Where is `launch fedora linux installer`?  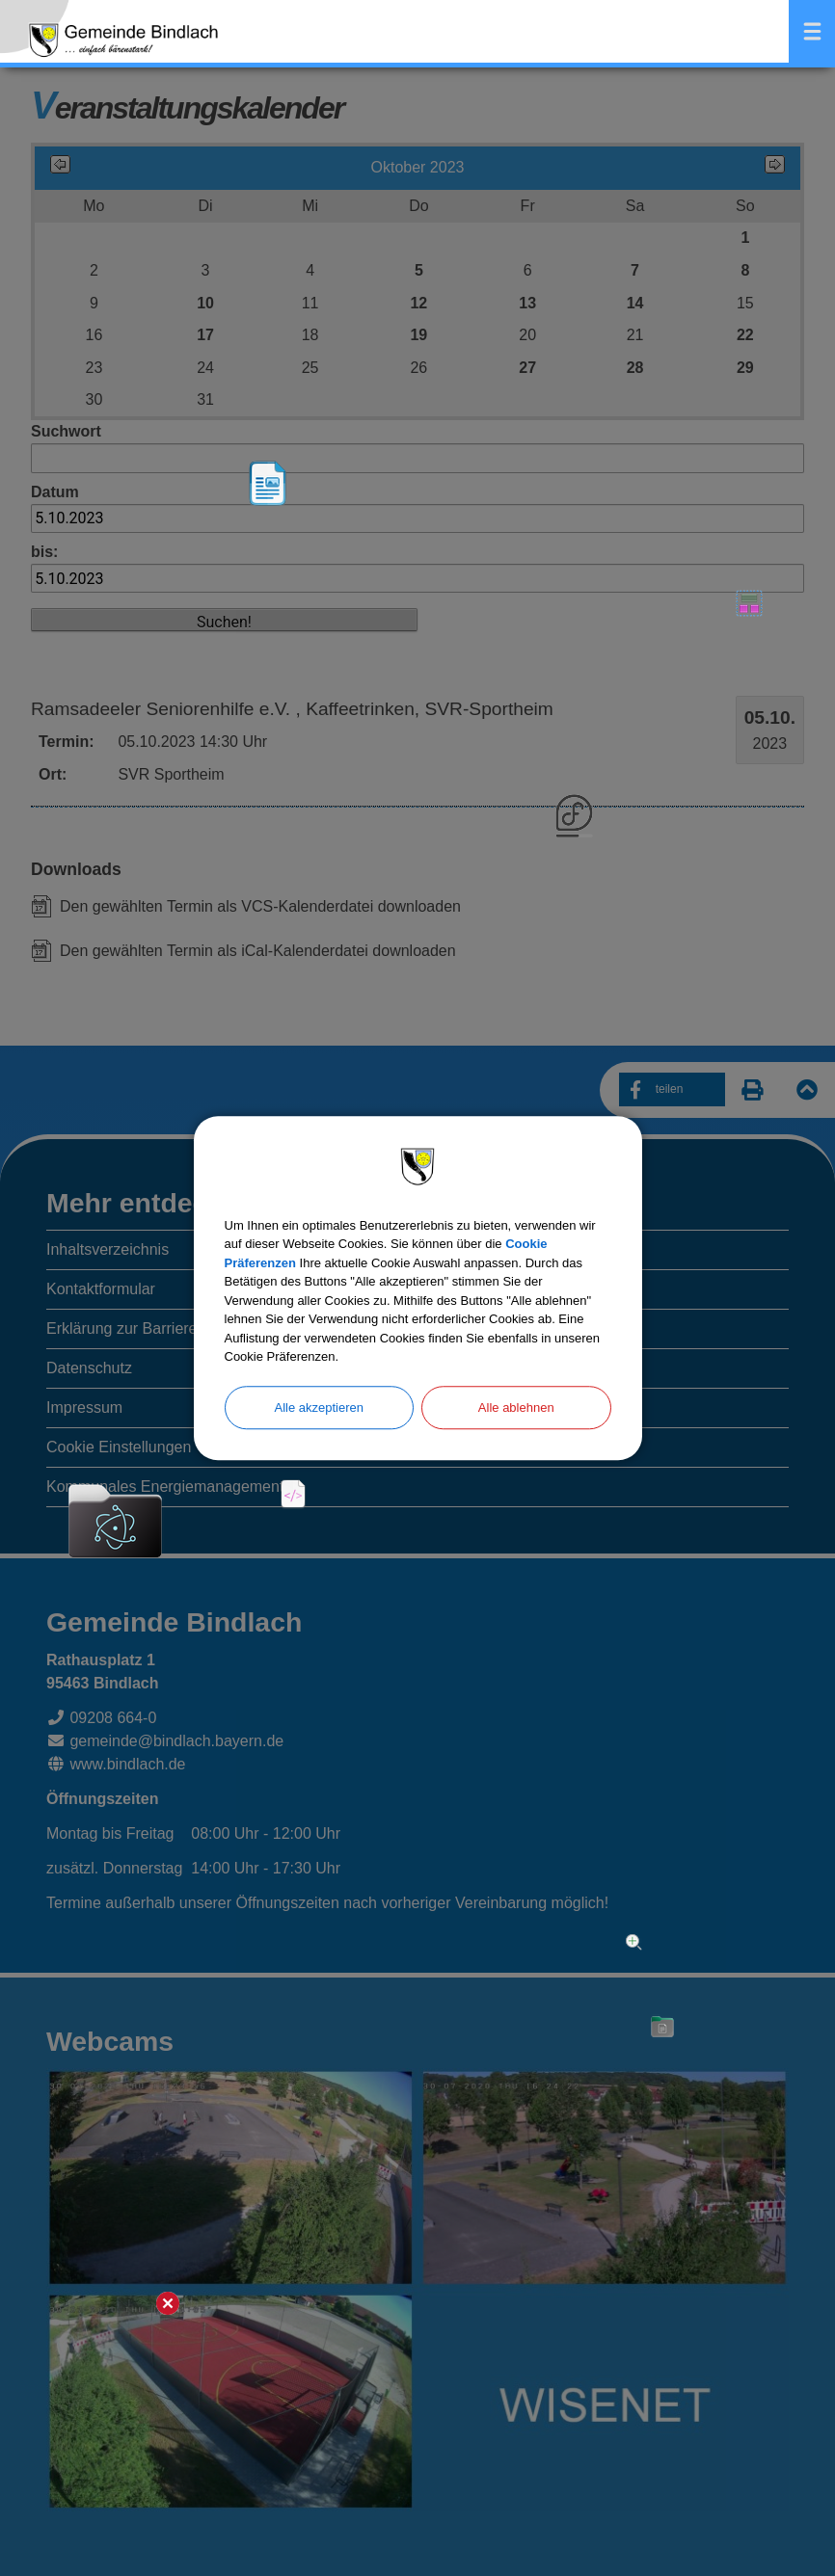
launch fedora linux installer is located at coordinates (574, 815).